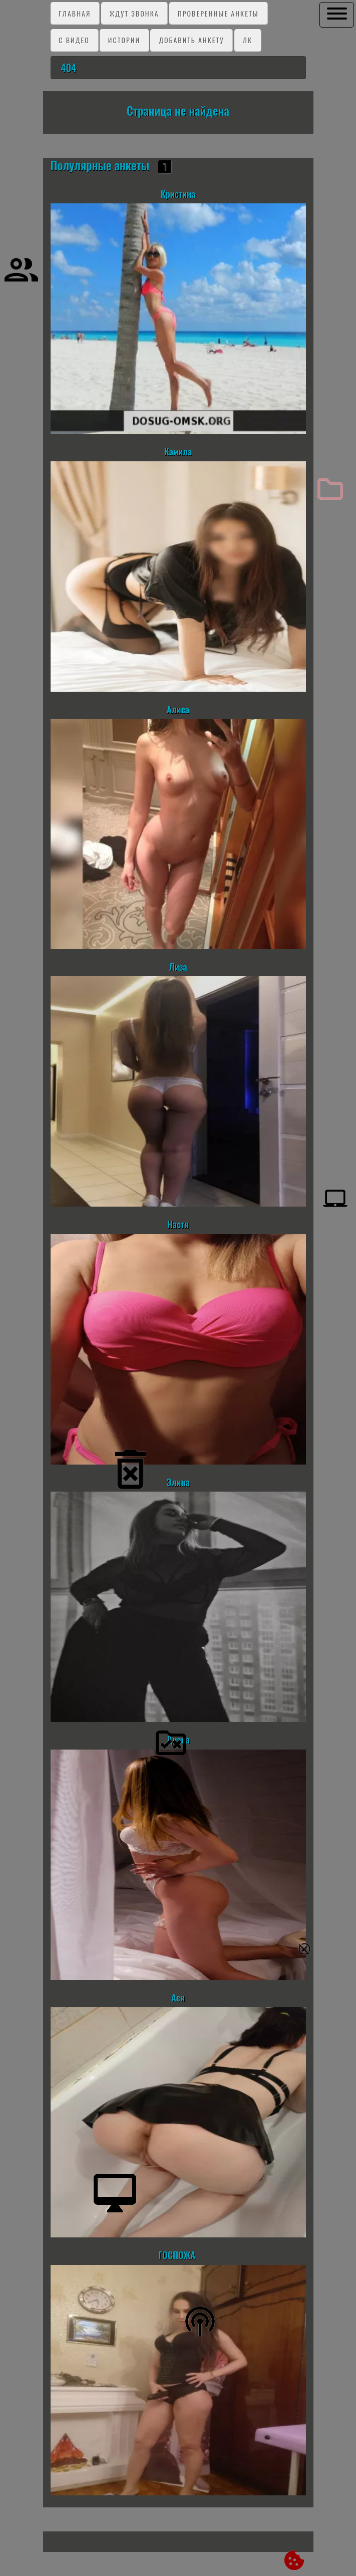 The height and width of the screenshot is (2576, 356). I want to click on manage cookie preferences, so click(294, 2560).